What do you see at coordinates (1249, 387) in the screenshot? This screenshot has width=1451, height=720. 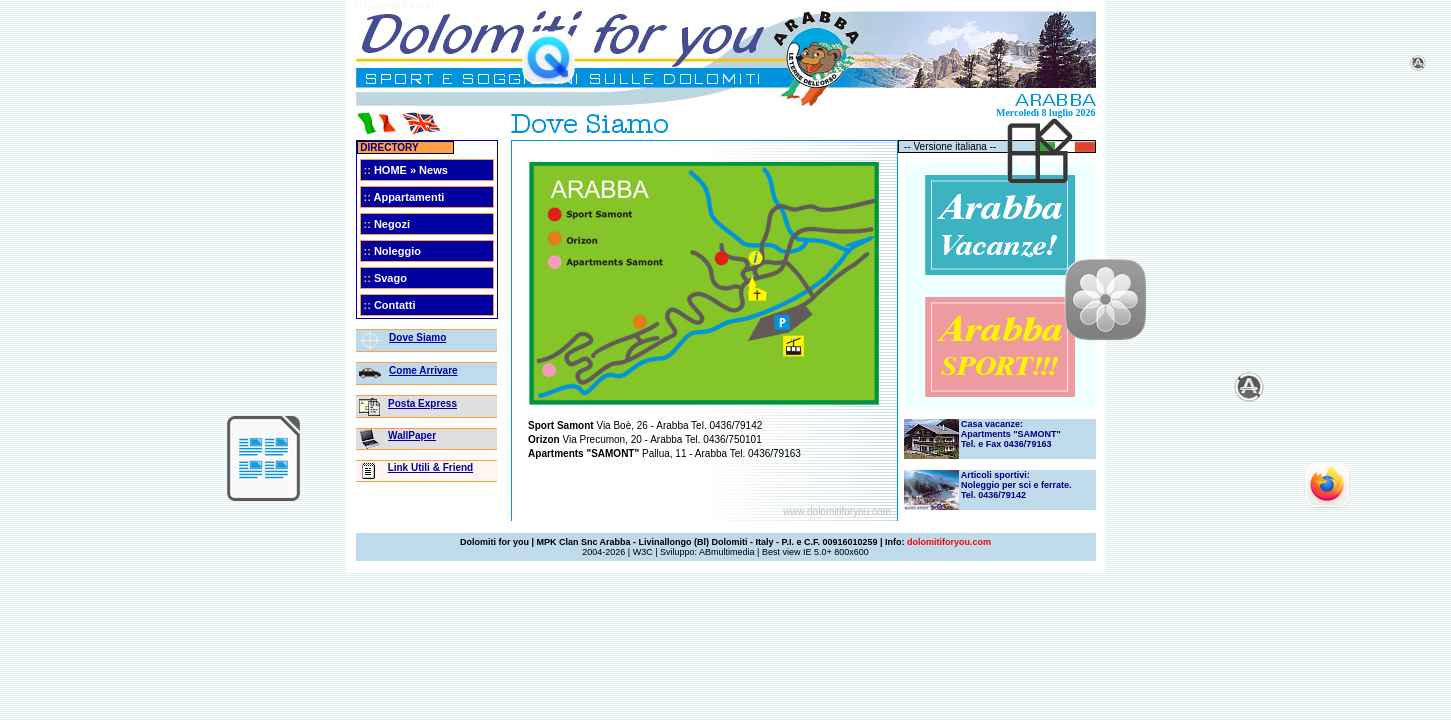 I see `check for available software updates` at bounding box center [1249, 387].